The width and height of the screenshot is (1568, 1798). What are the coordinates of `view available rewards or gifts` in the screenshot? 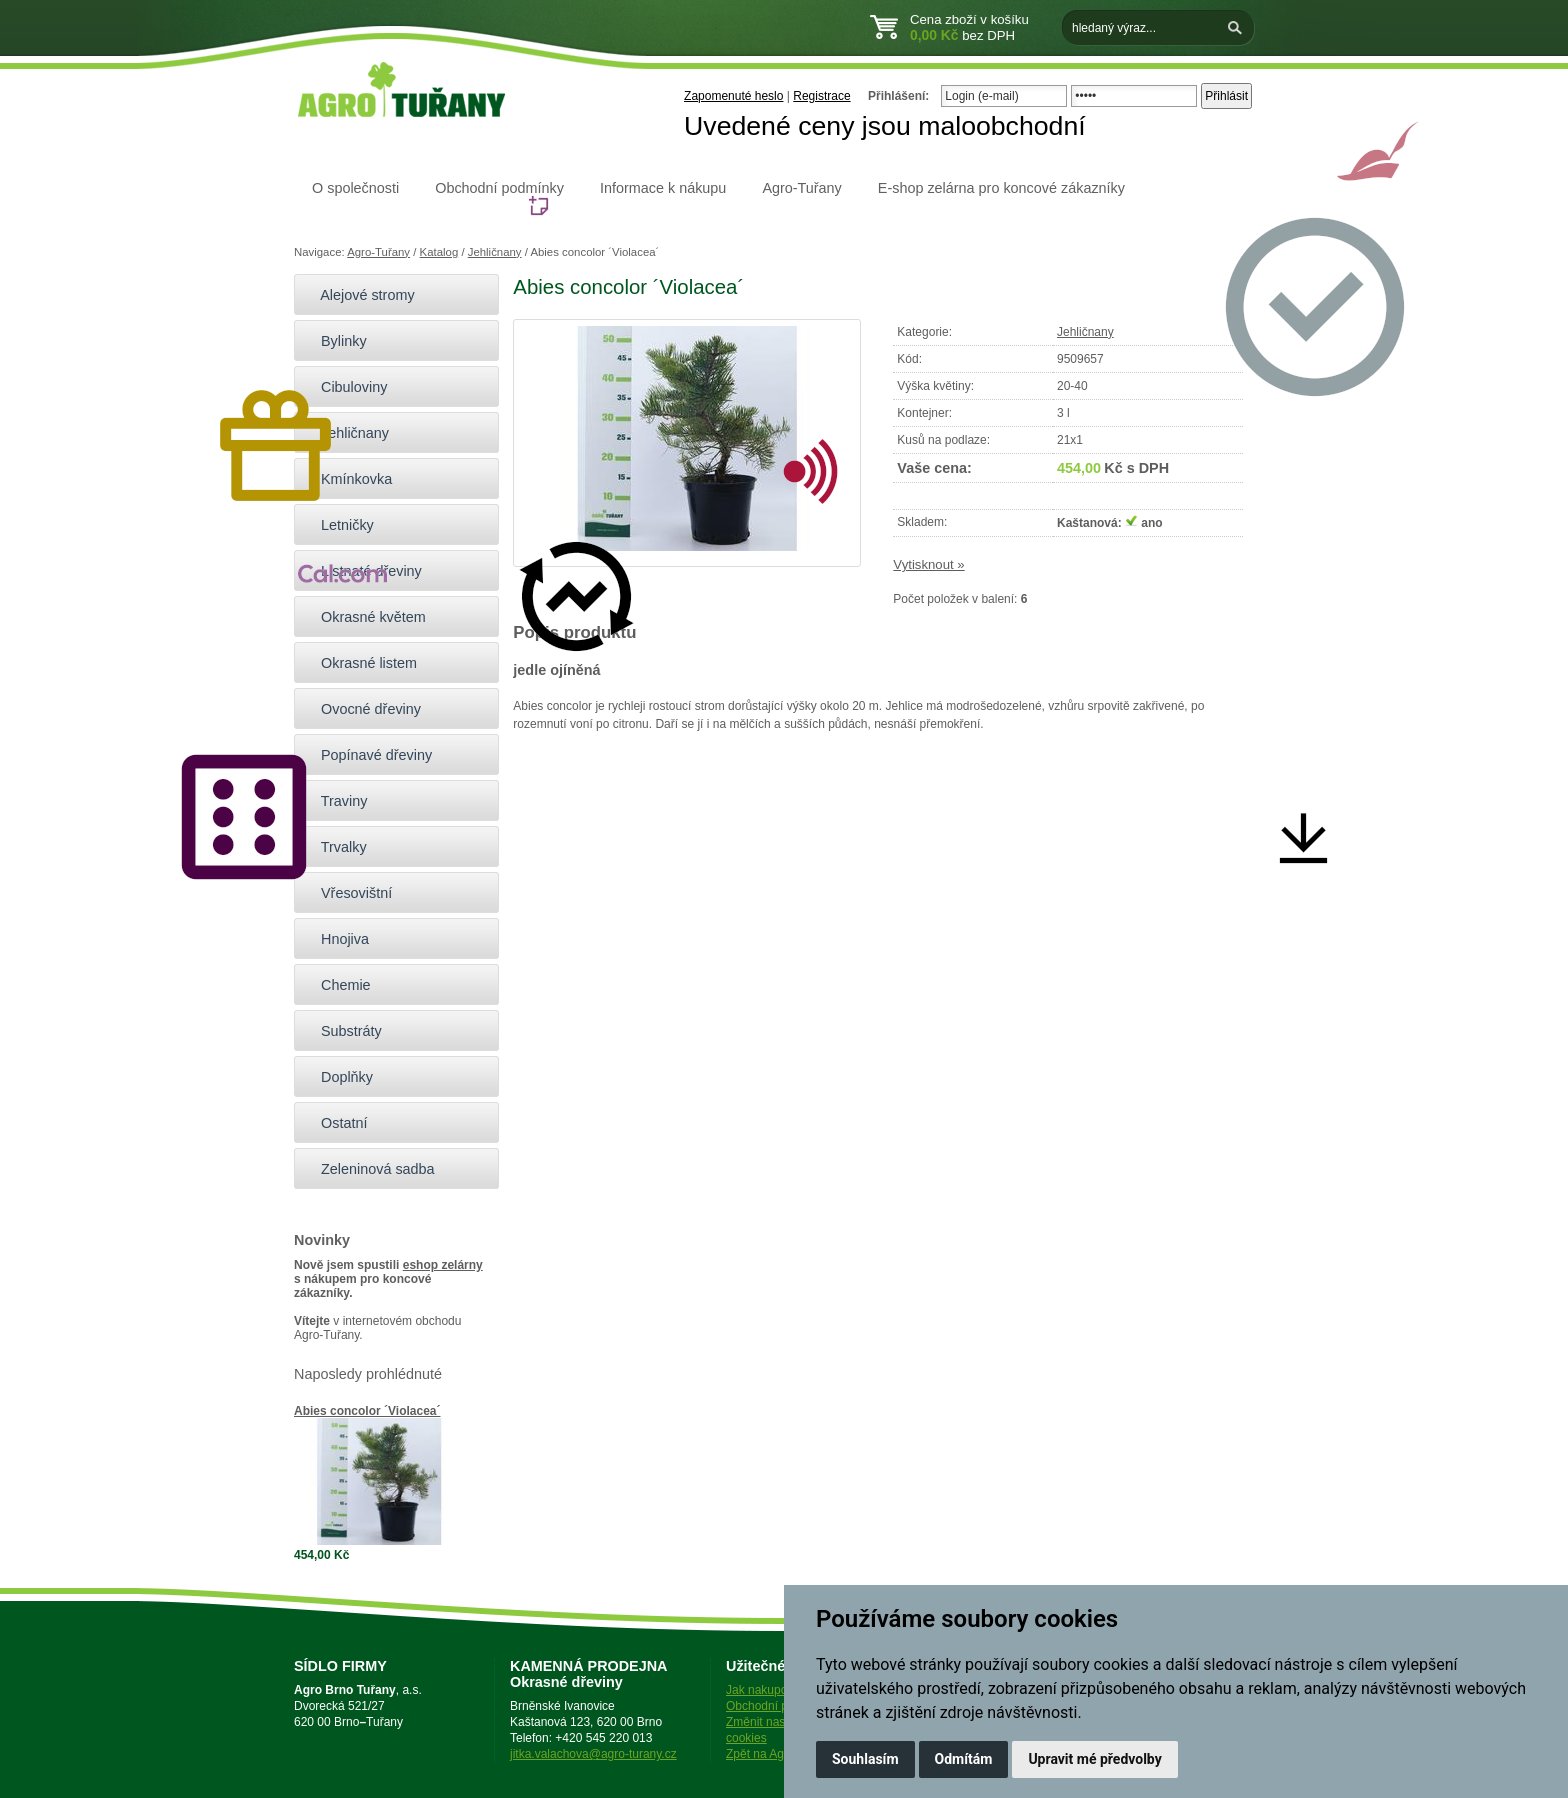 It's located at (275, 445).